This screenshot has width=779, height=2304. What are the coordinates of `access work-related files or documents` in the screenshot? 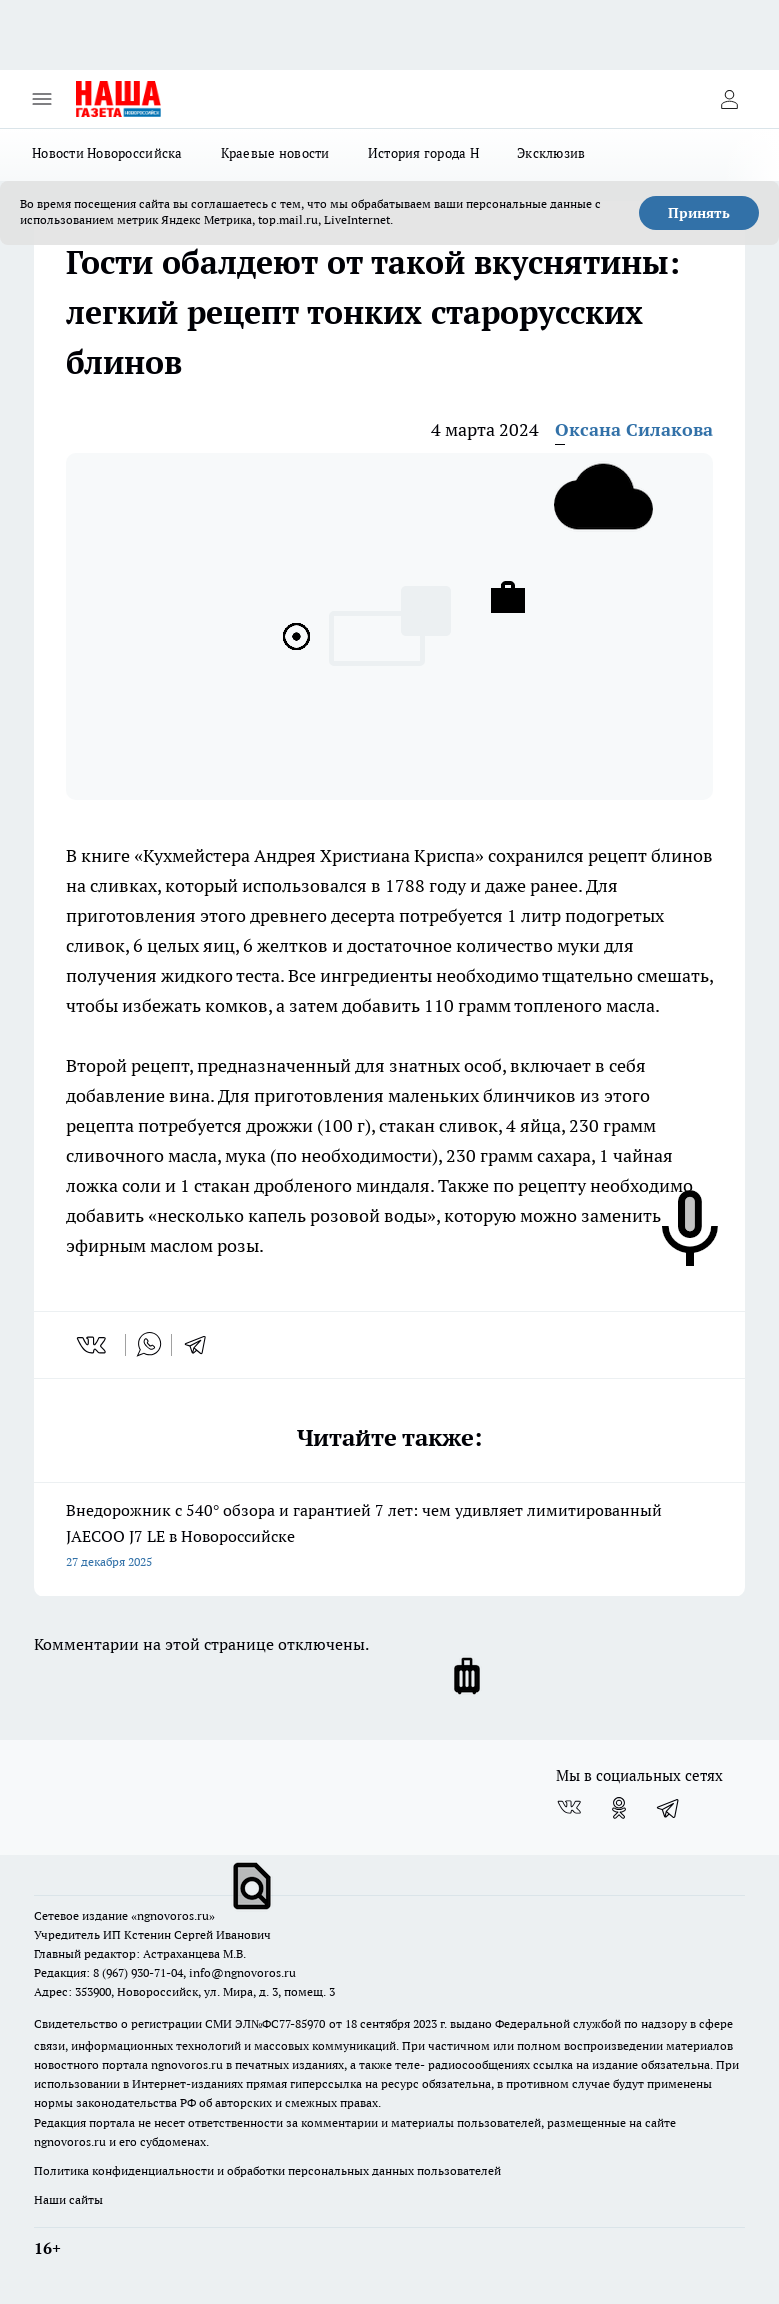 It's located at (508, 598).